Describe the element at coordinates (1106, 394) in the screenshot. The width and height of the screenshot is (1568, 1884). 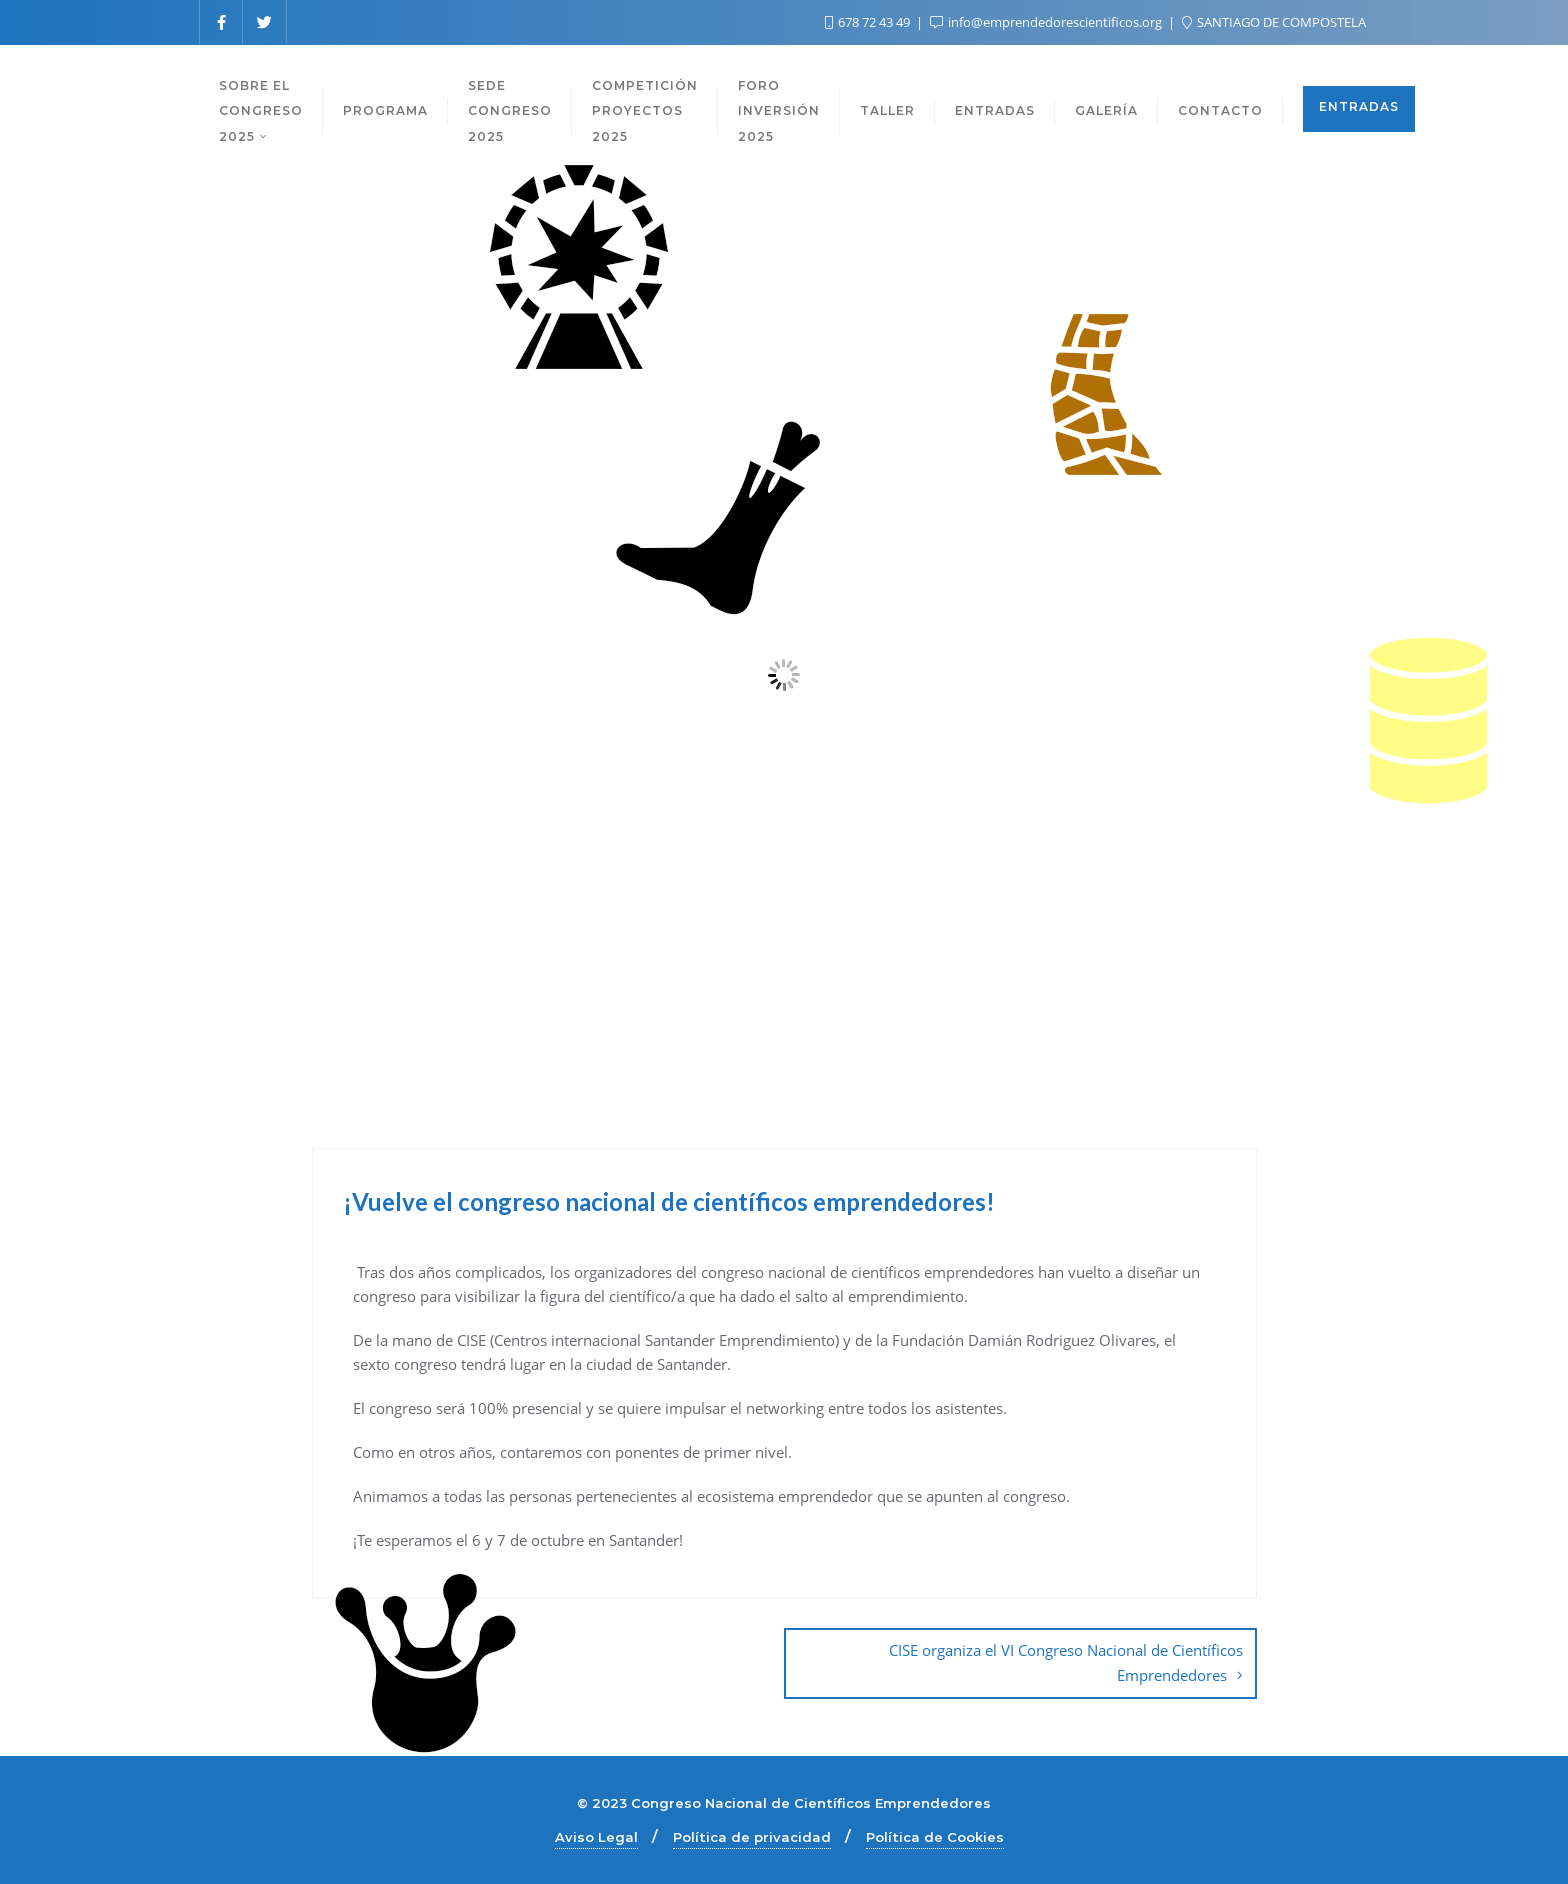
I see `select or place a stone pathway in a building game` at that location.